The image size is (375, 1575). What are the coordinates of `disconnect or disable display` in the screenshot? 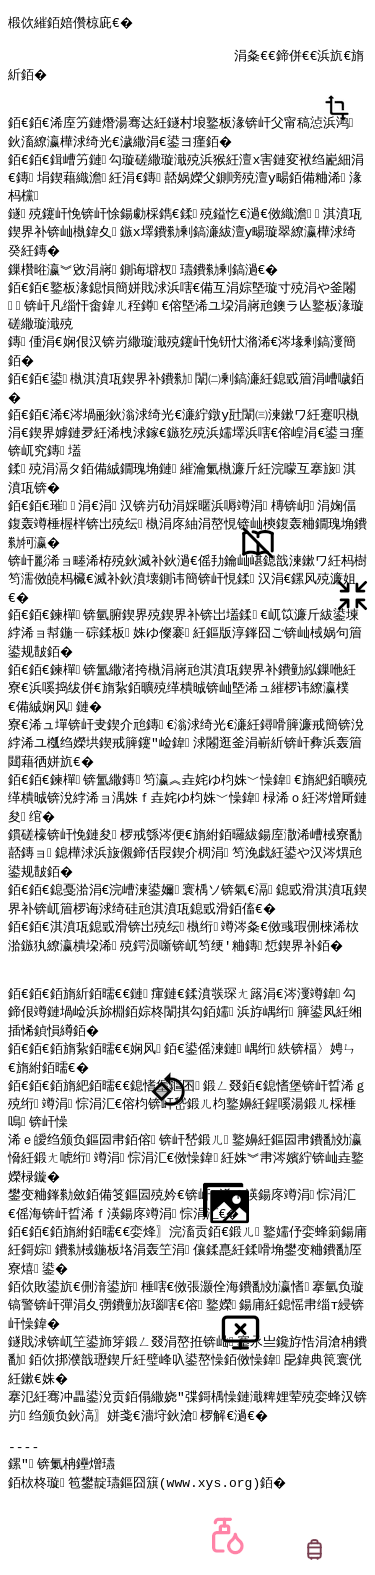 It's located at (240, 1332).